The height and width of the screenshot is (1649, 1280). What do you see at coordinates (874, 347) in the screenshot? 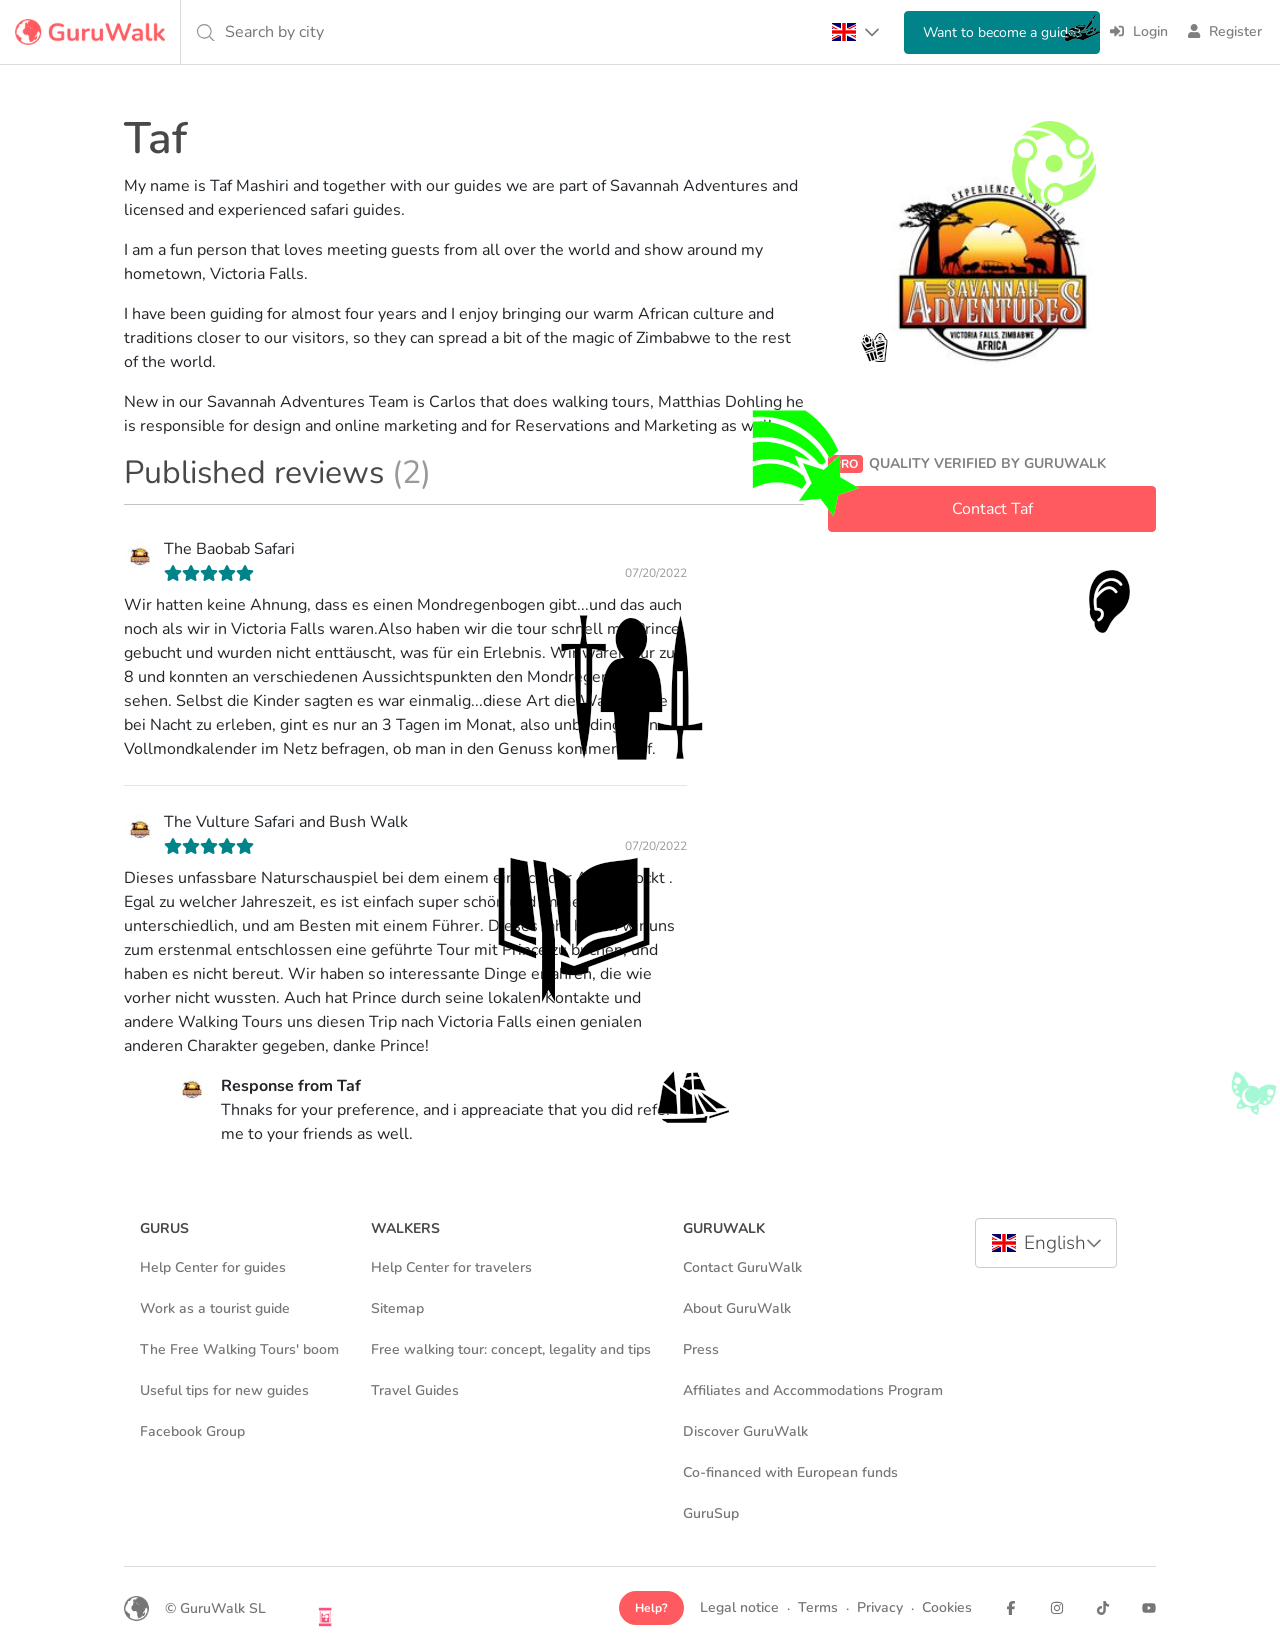
I see `view ancient Egyptian artifacts or exhibits` at bounding box center [874, 347].